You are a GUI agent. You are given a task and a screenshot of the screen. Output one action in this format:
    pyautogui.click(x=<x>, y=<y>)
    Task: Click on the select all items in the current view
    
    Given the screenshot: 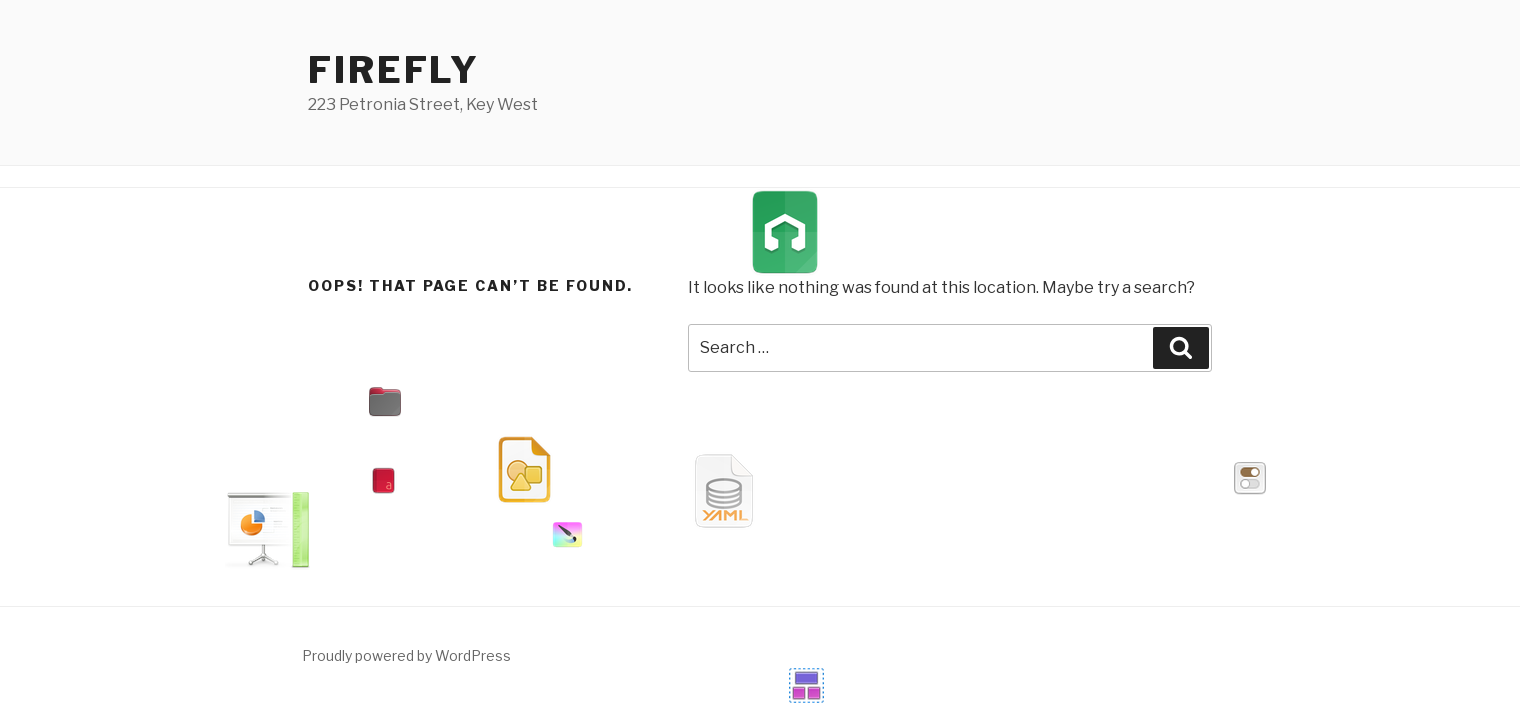 What is the action you would take?
    pyautogui.click(x=806, y=685)
    